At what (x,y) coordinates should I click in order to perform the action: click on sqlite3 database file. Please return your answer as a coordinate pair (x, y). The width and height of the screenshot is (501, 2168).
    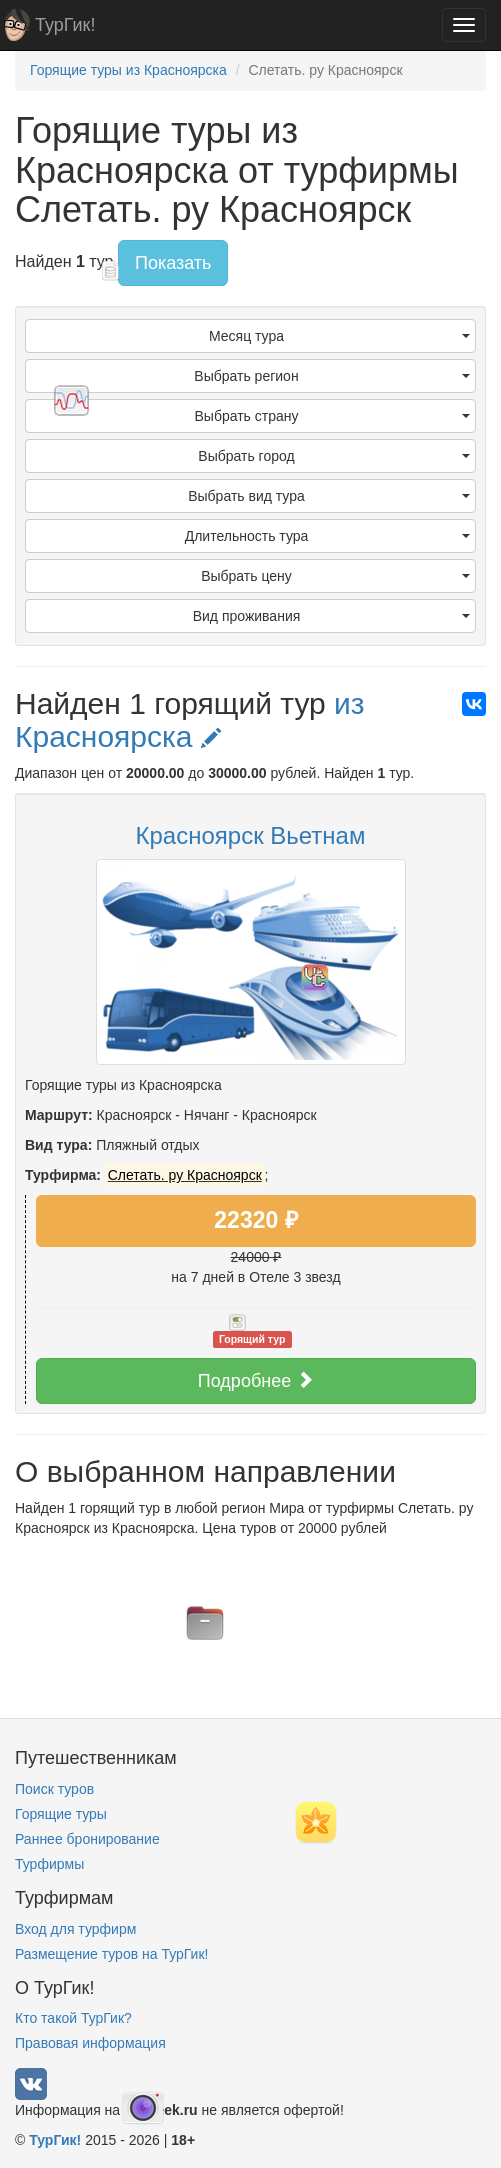
    Looking at the image, I should click on (110, 270).